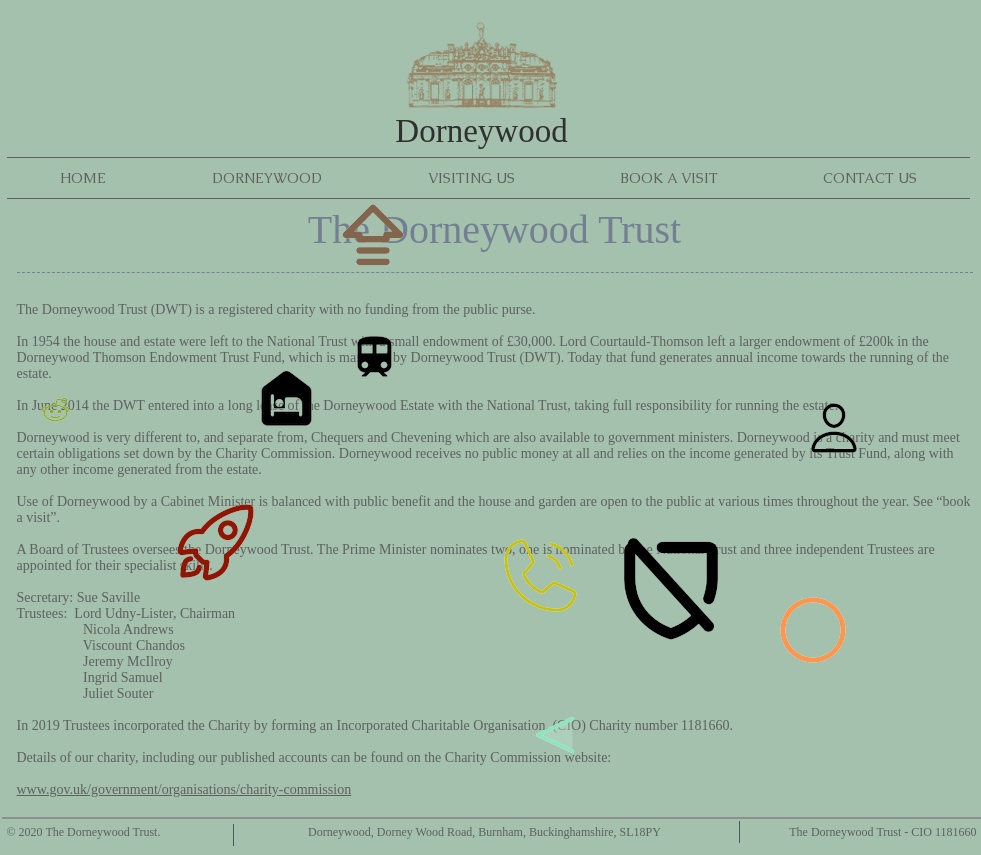 The height and width of the screenshot is (855, 981). What do you see at coordinates (813, 630) in the screenshot?
I see `unselected radio button option` at bounding box center [813, 630].